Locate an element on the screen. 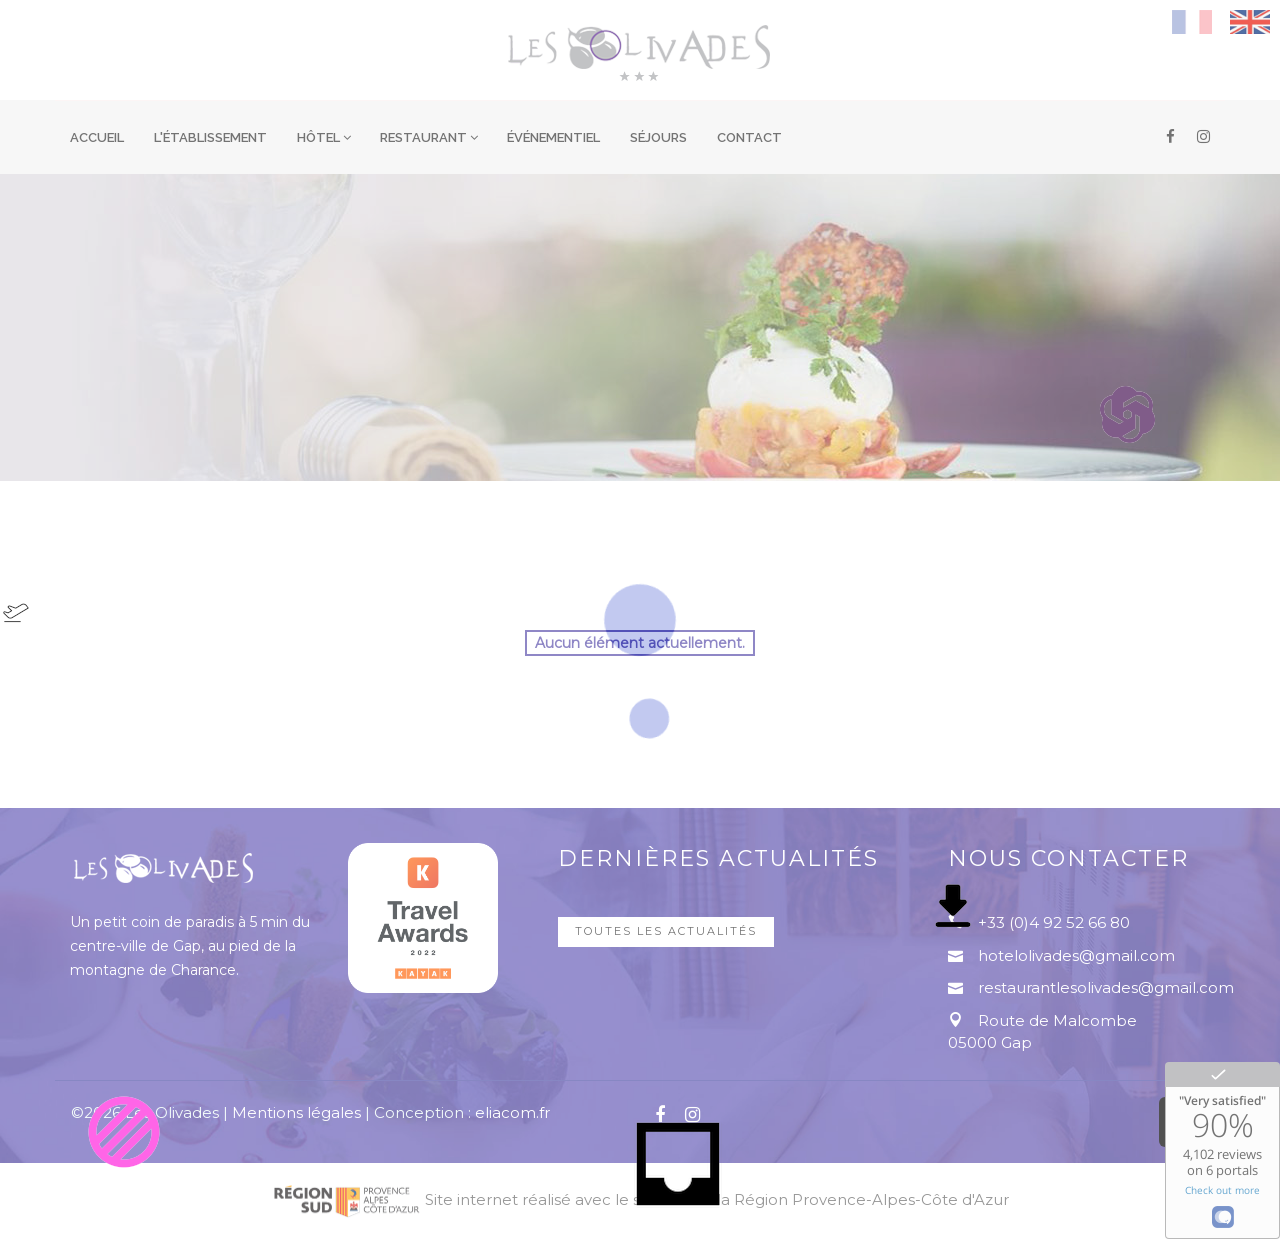  download a file or content is located at coordinates (953, 907).